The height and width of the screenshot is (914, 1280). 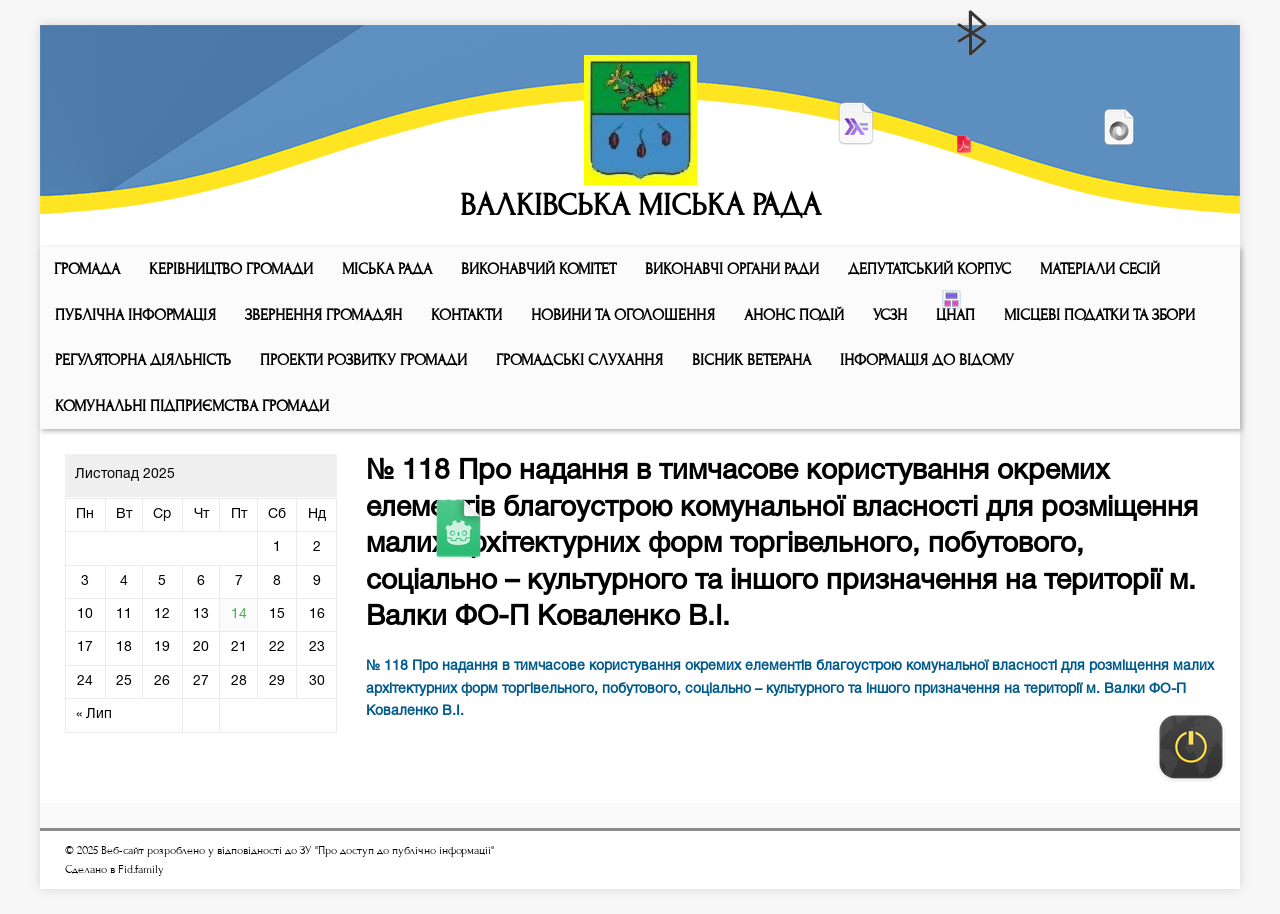 I want to click on access bluetooth settings, so click(x=972, y=33).